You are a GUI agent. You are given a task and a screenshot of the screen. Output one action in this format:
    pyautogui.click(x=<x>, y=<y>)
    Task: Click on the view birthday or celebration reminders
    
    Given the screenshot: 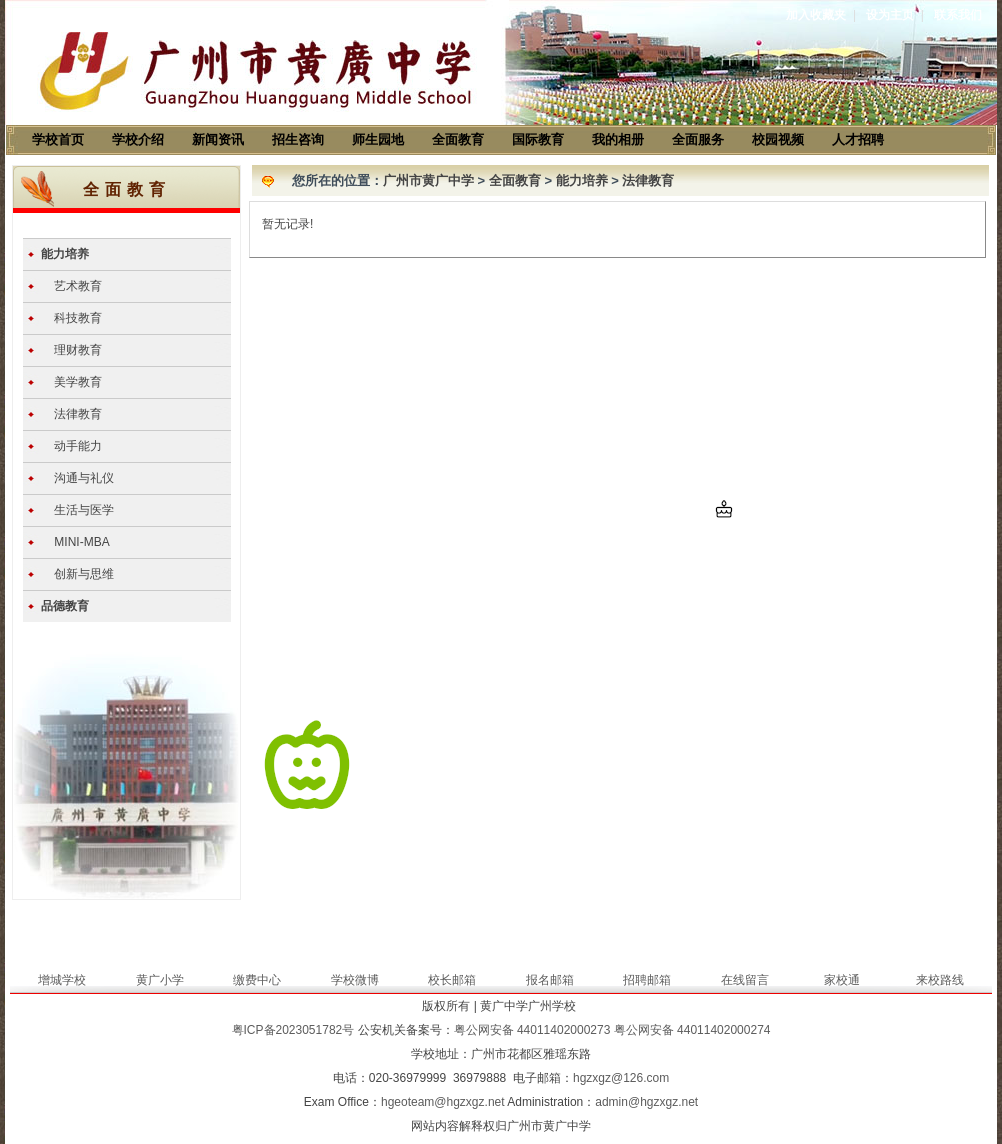 What is the action you would take?
    pyautogui.click(x=724, y=510)
    